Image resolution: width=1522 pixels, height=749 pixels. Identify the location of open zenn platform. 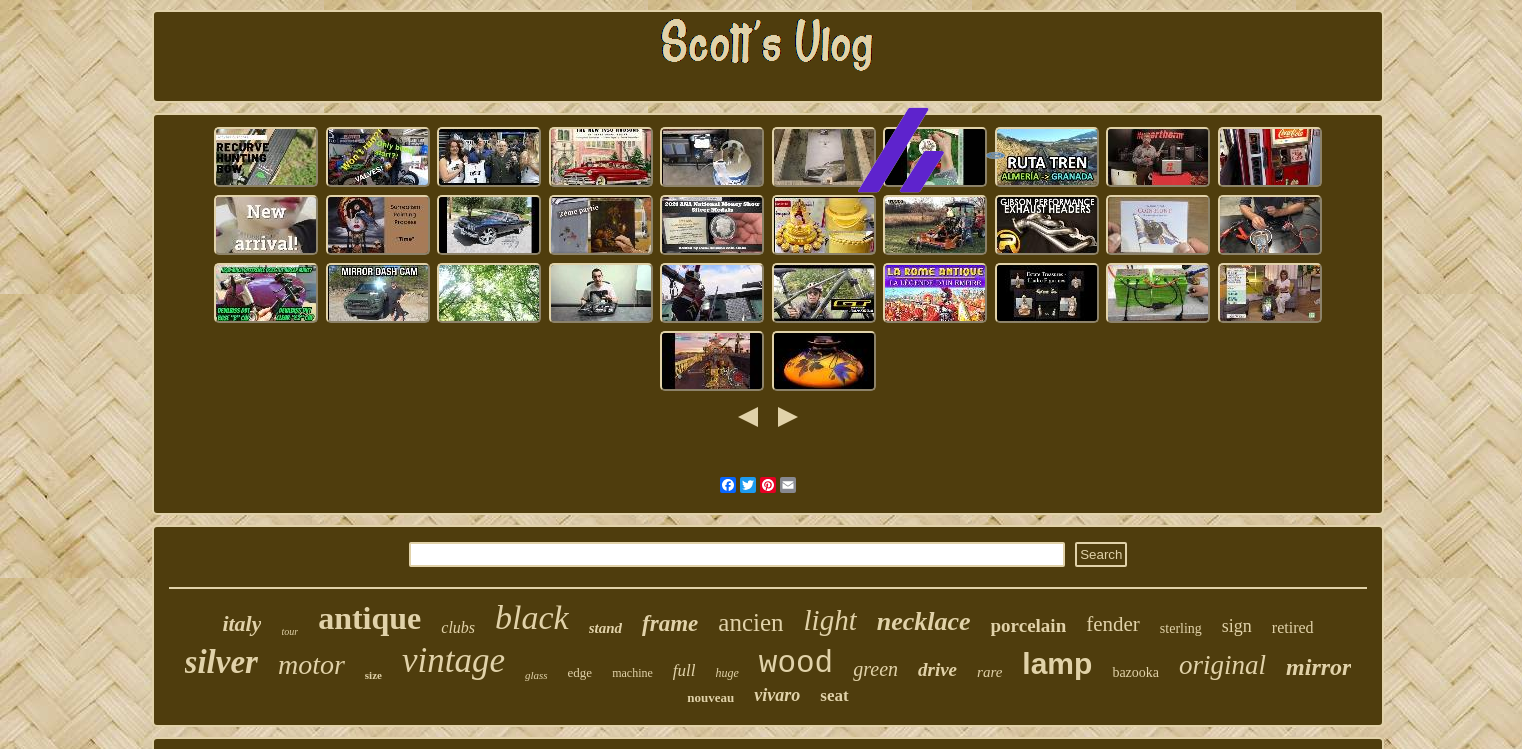
(901, 150).